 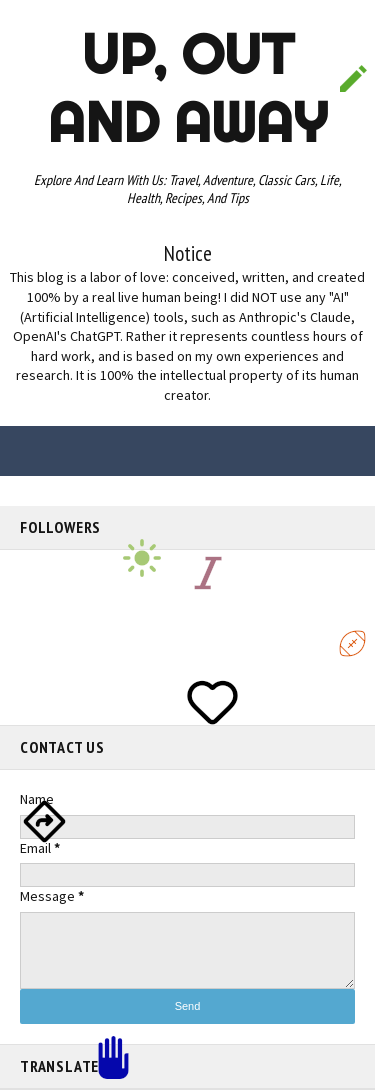 What do you see at coordinates (142, 558) in the screenshot?
I see `increase screen brightness` at bounding box center [142, 558].